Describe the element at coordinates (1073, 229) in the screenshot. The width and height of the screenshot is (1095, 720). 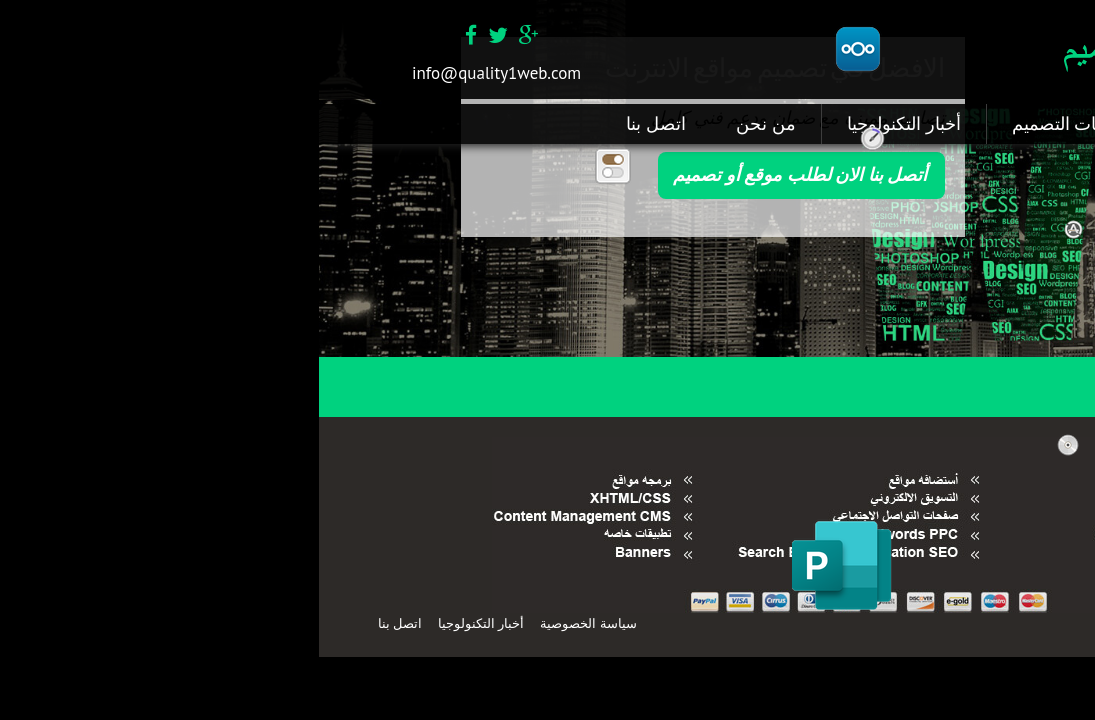
I see `check for available software updates` at that location.